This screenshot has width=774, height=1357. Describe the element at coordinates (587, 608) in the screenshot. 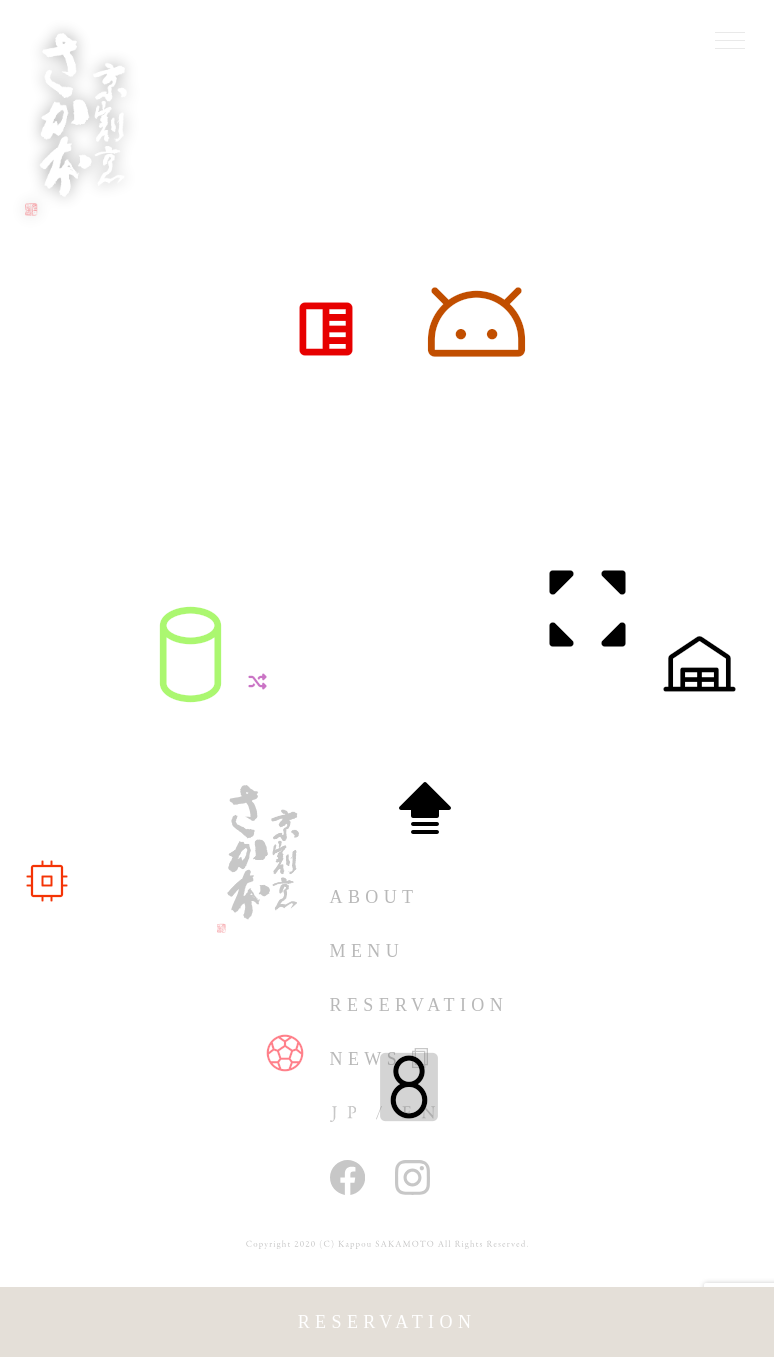

I see `expand to fullscreen mode` at that location.